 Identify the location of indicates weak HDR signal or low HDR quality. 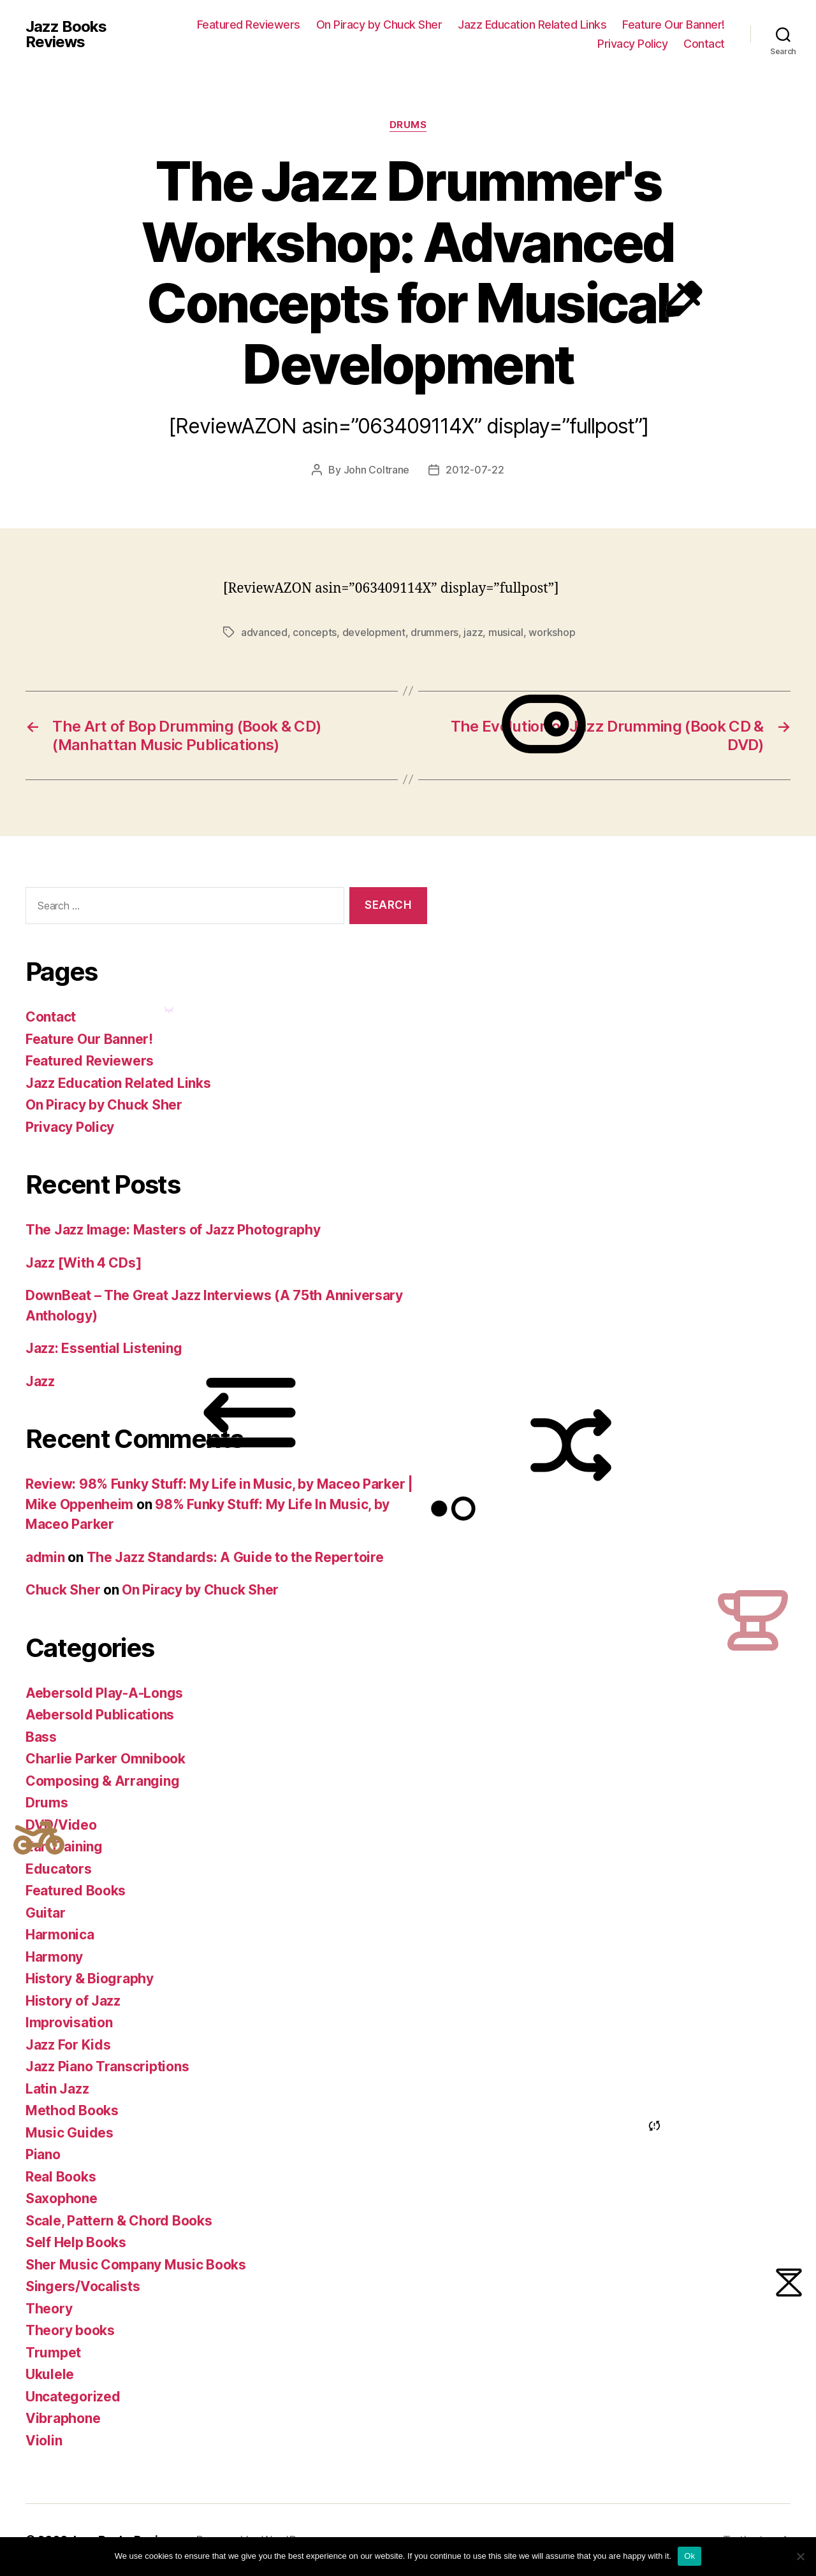
(453, 1509).